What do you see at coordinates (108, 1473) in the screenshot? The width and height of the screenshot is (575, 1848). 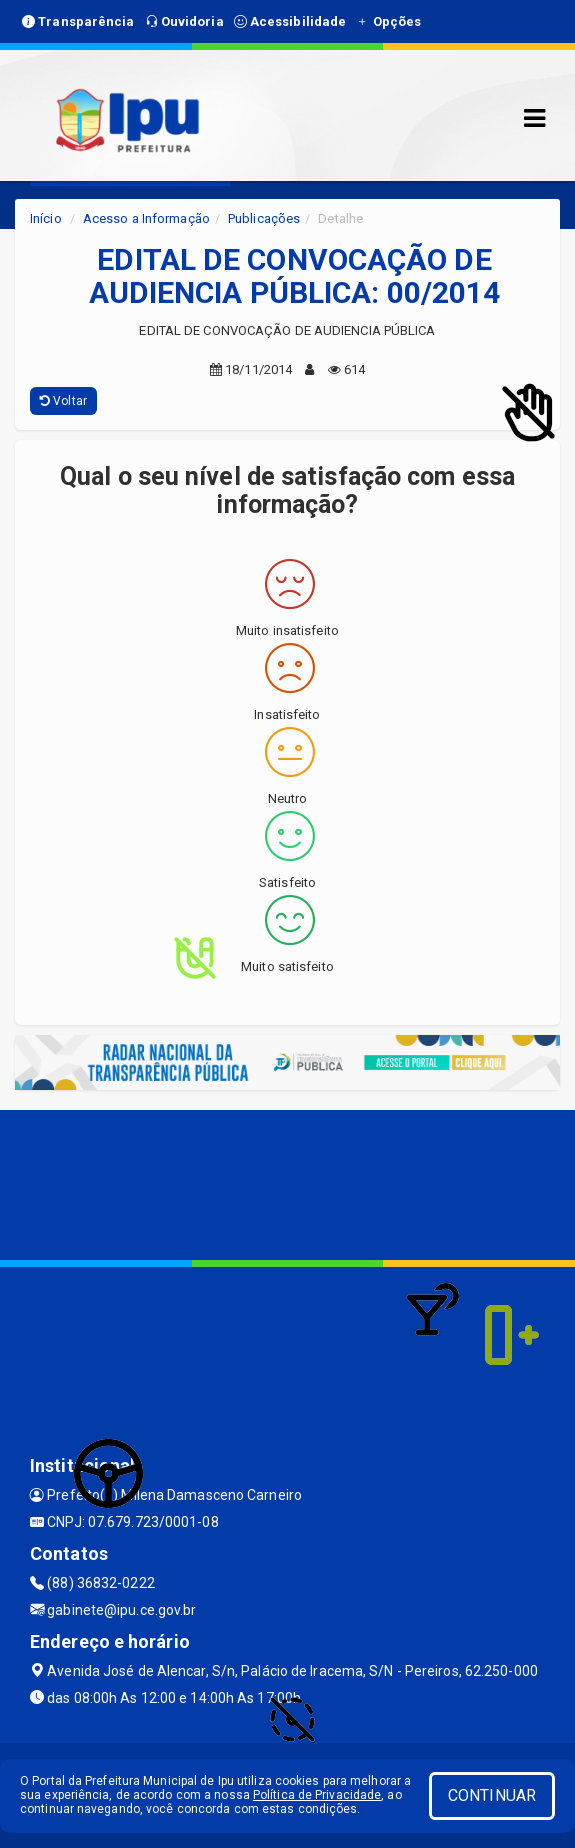 I see `access vehicle or driving controls` at bounding box center [108, 1473].